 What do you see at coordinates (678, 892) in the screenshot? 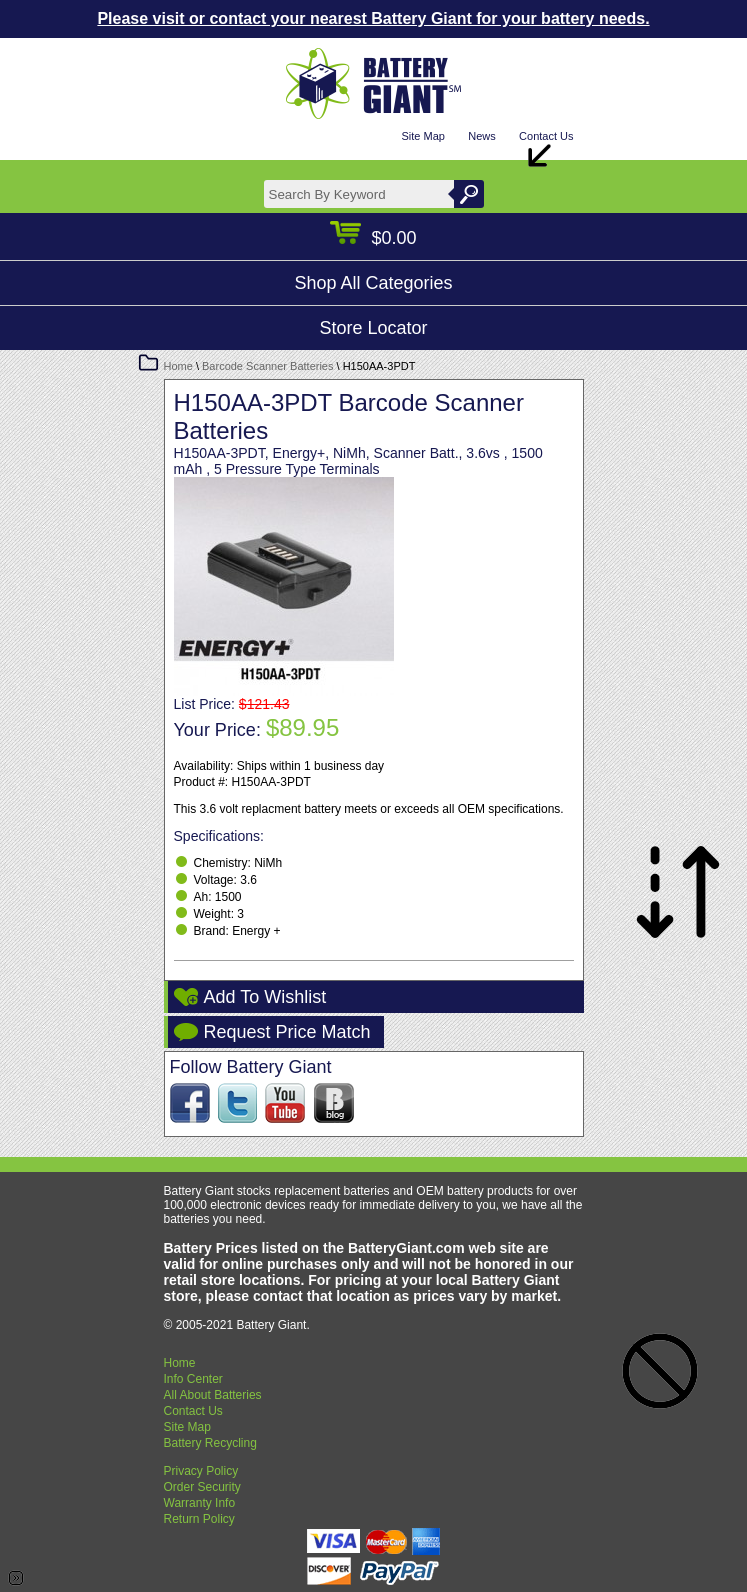
I see `upload or transfer data upward` at bounding box center [678, 892].